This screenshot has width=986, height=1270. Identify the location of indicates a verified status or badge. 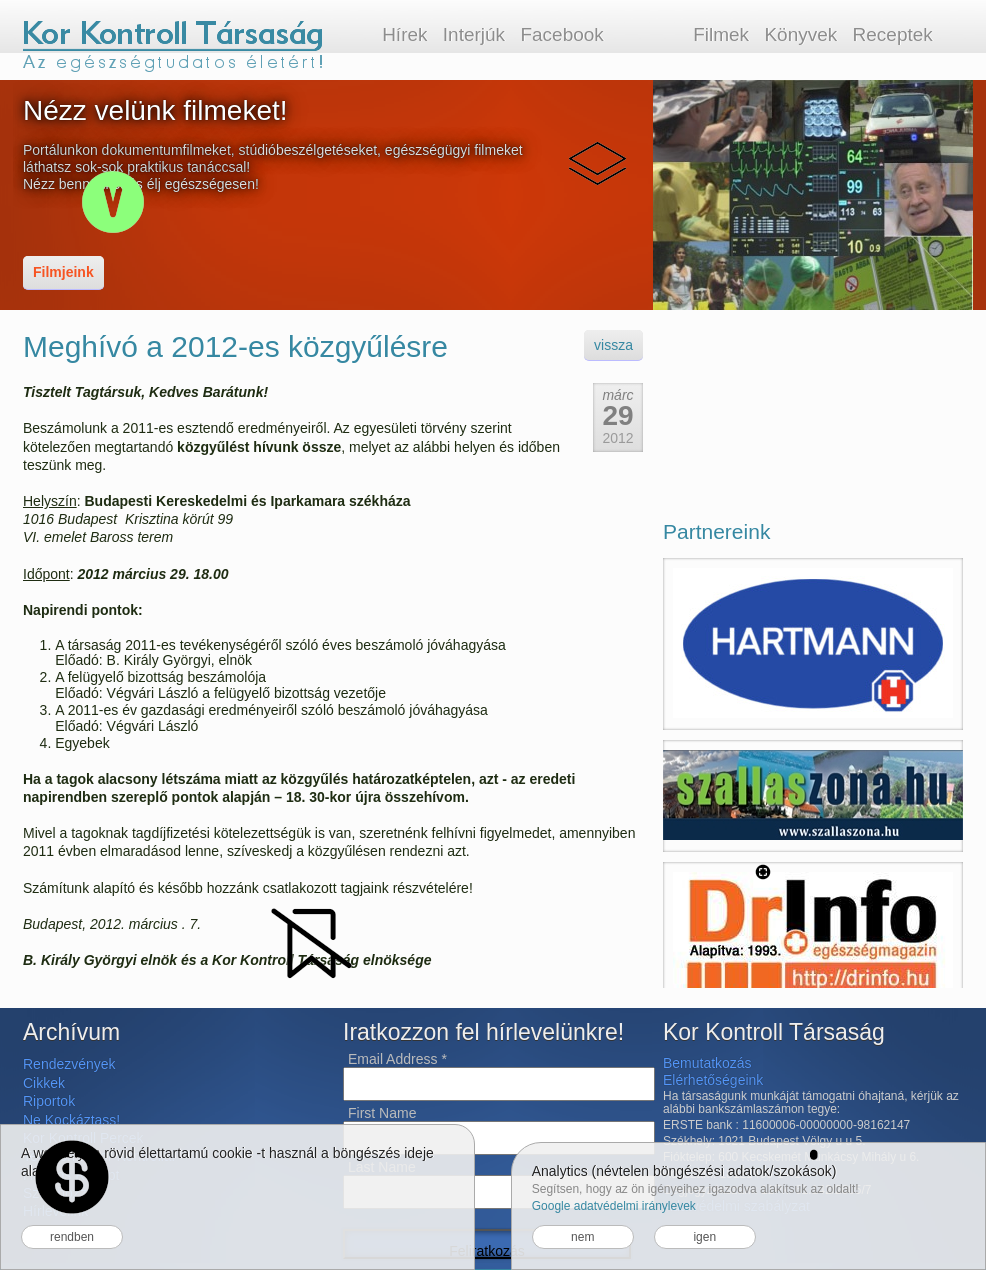
(113, 202).